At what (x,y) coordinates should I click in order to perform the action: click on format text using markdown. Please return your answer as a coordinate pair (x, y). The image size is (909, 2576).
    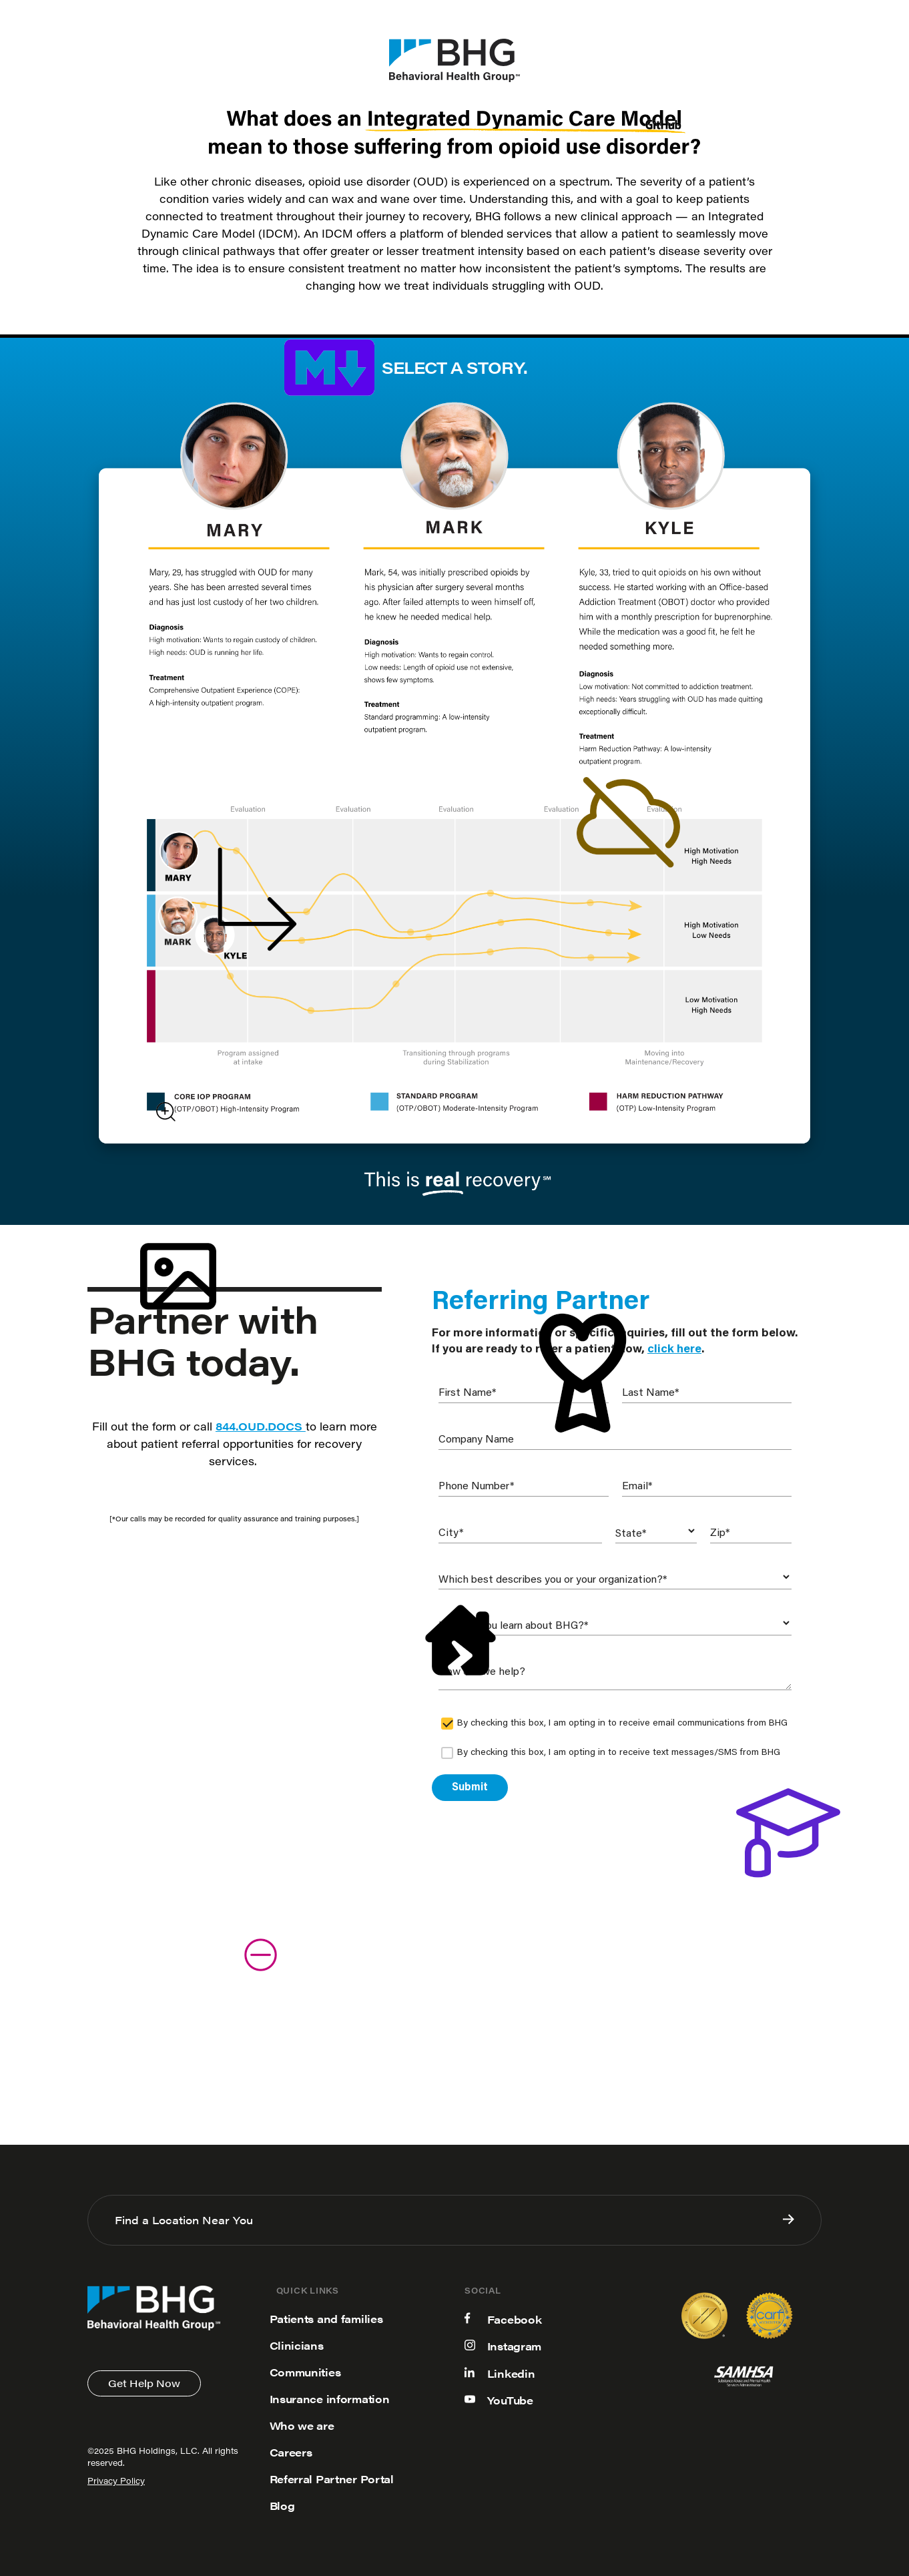
    Looking at the image, I should click on (329, 367).